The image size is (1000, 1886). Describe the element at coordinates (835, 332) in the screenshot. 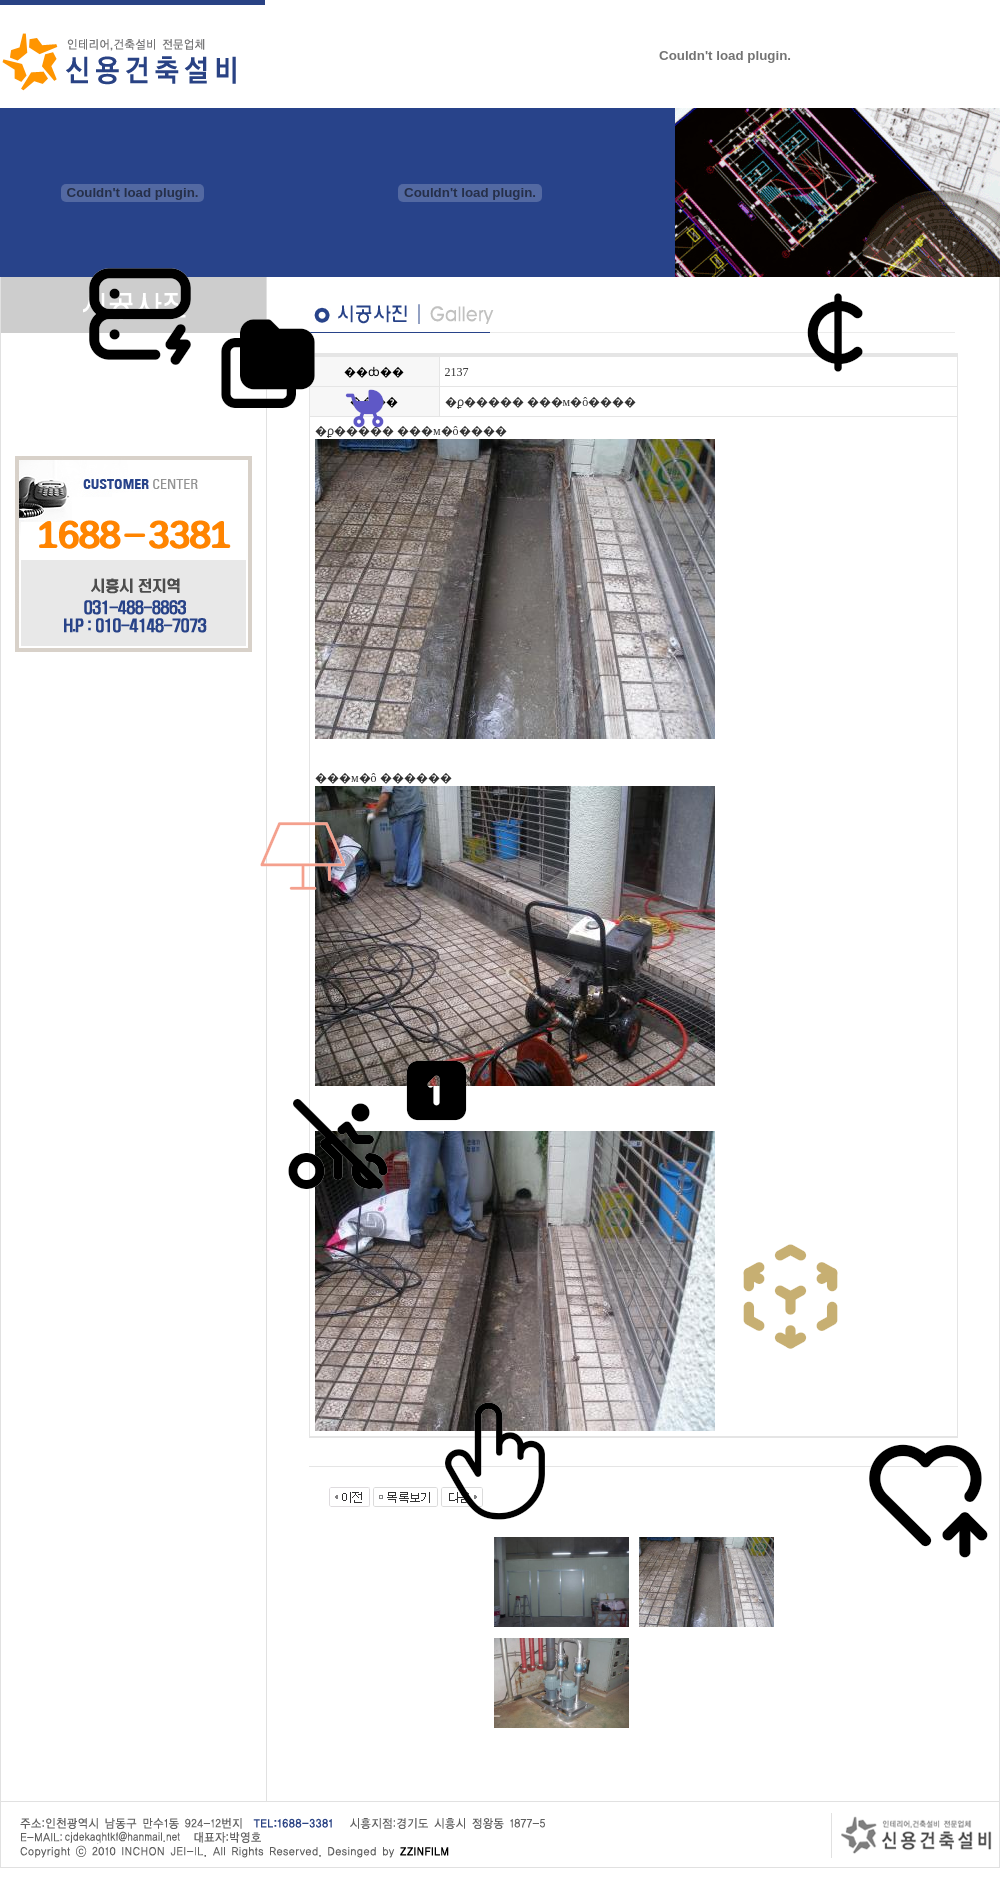

I see `indicates Ghanaian cedi currency` at that location.